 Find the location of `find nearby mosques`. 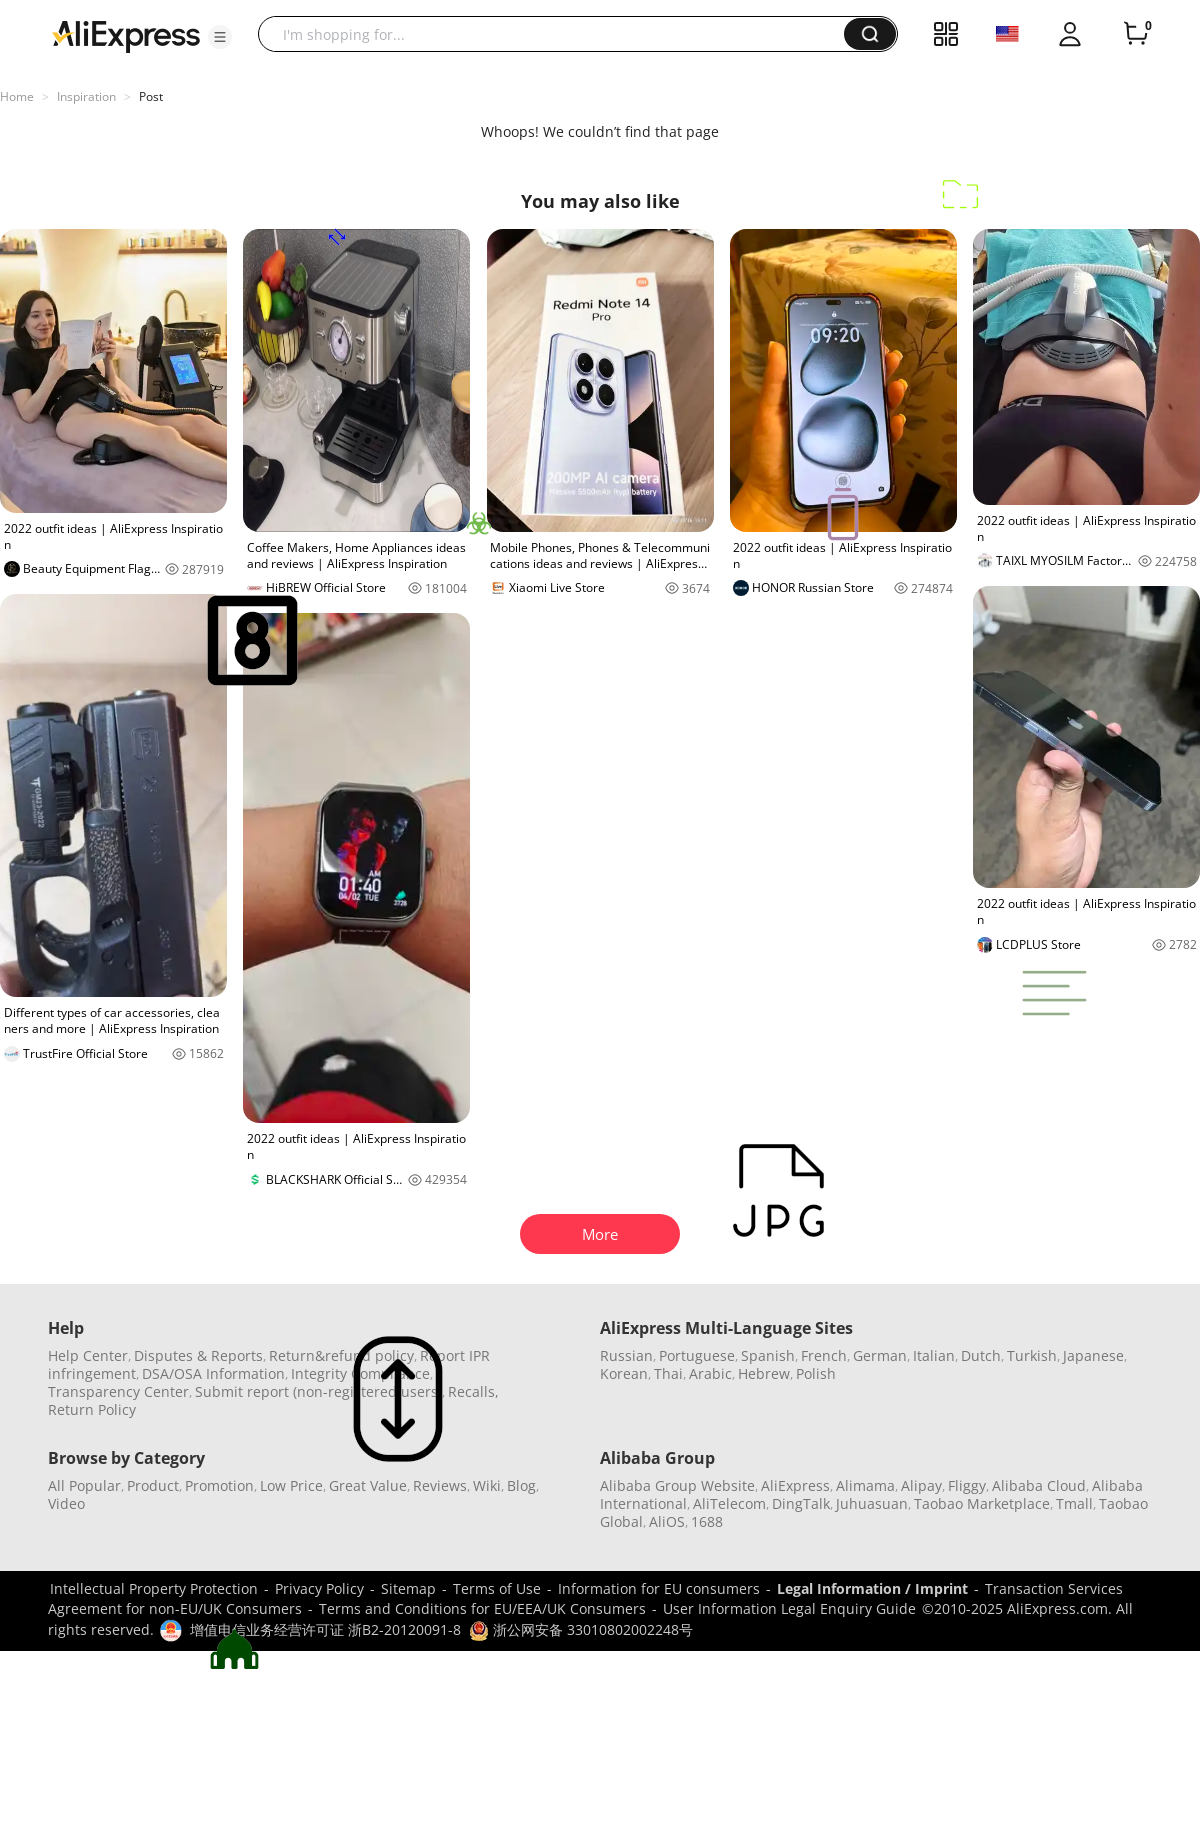

find nearby mosques is located at coordinates (234, 1651).